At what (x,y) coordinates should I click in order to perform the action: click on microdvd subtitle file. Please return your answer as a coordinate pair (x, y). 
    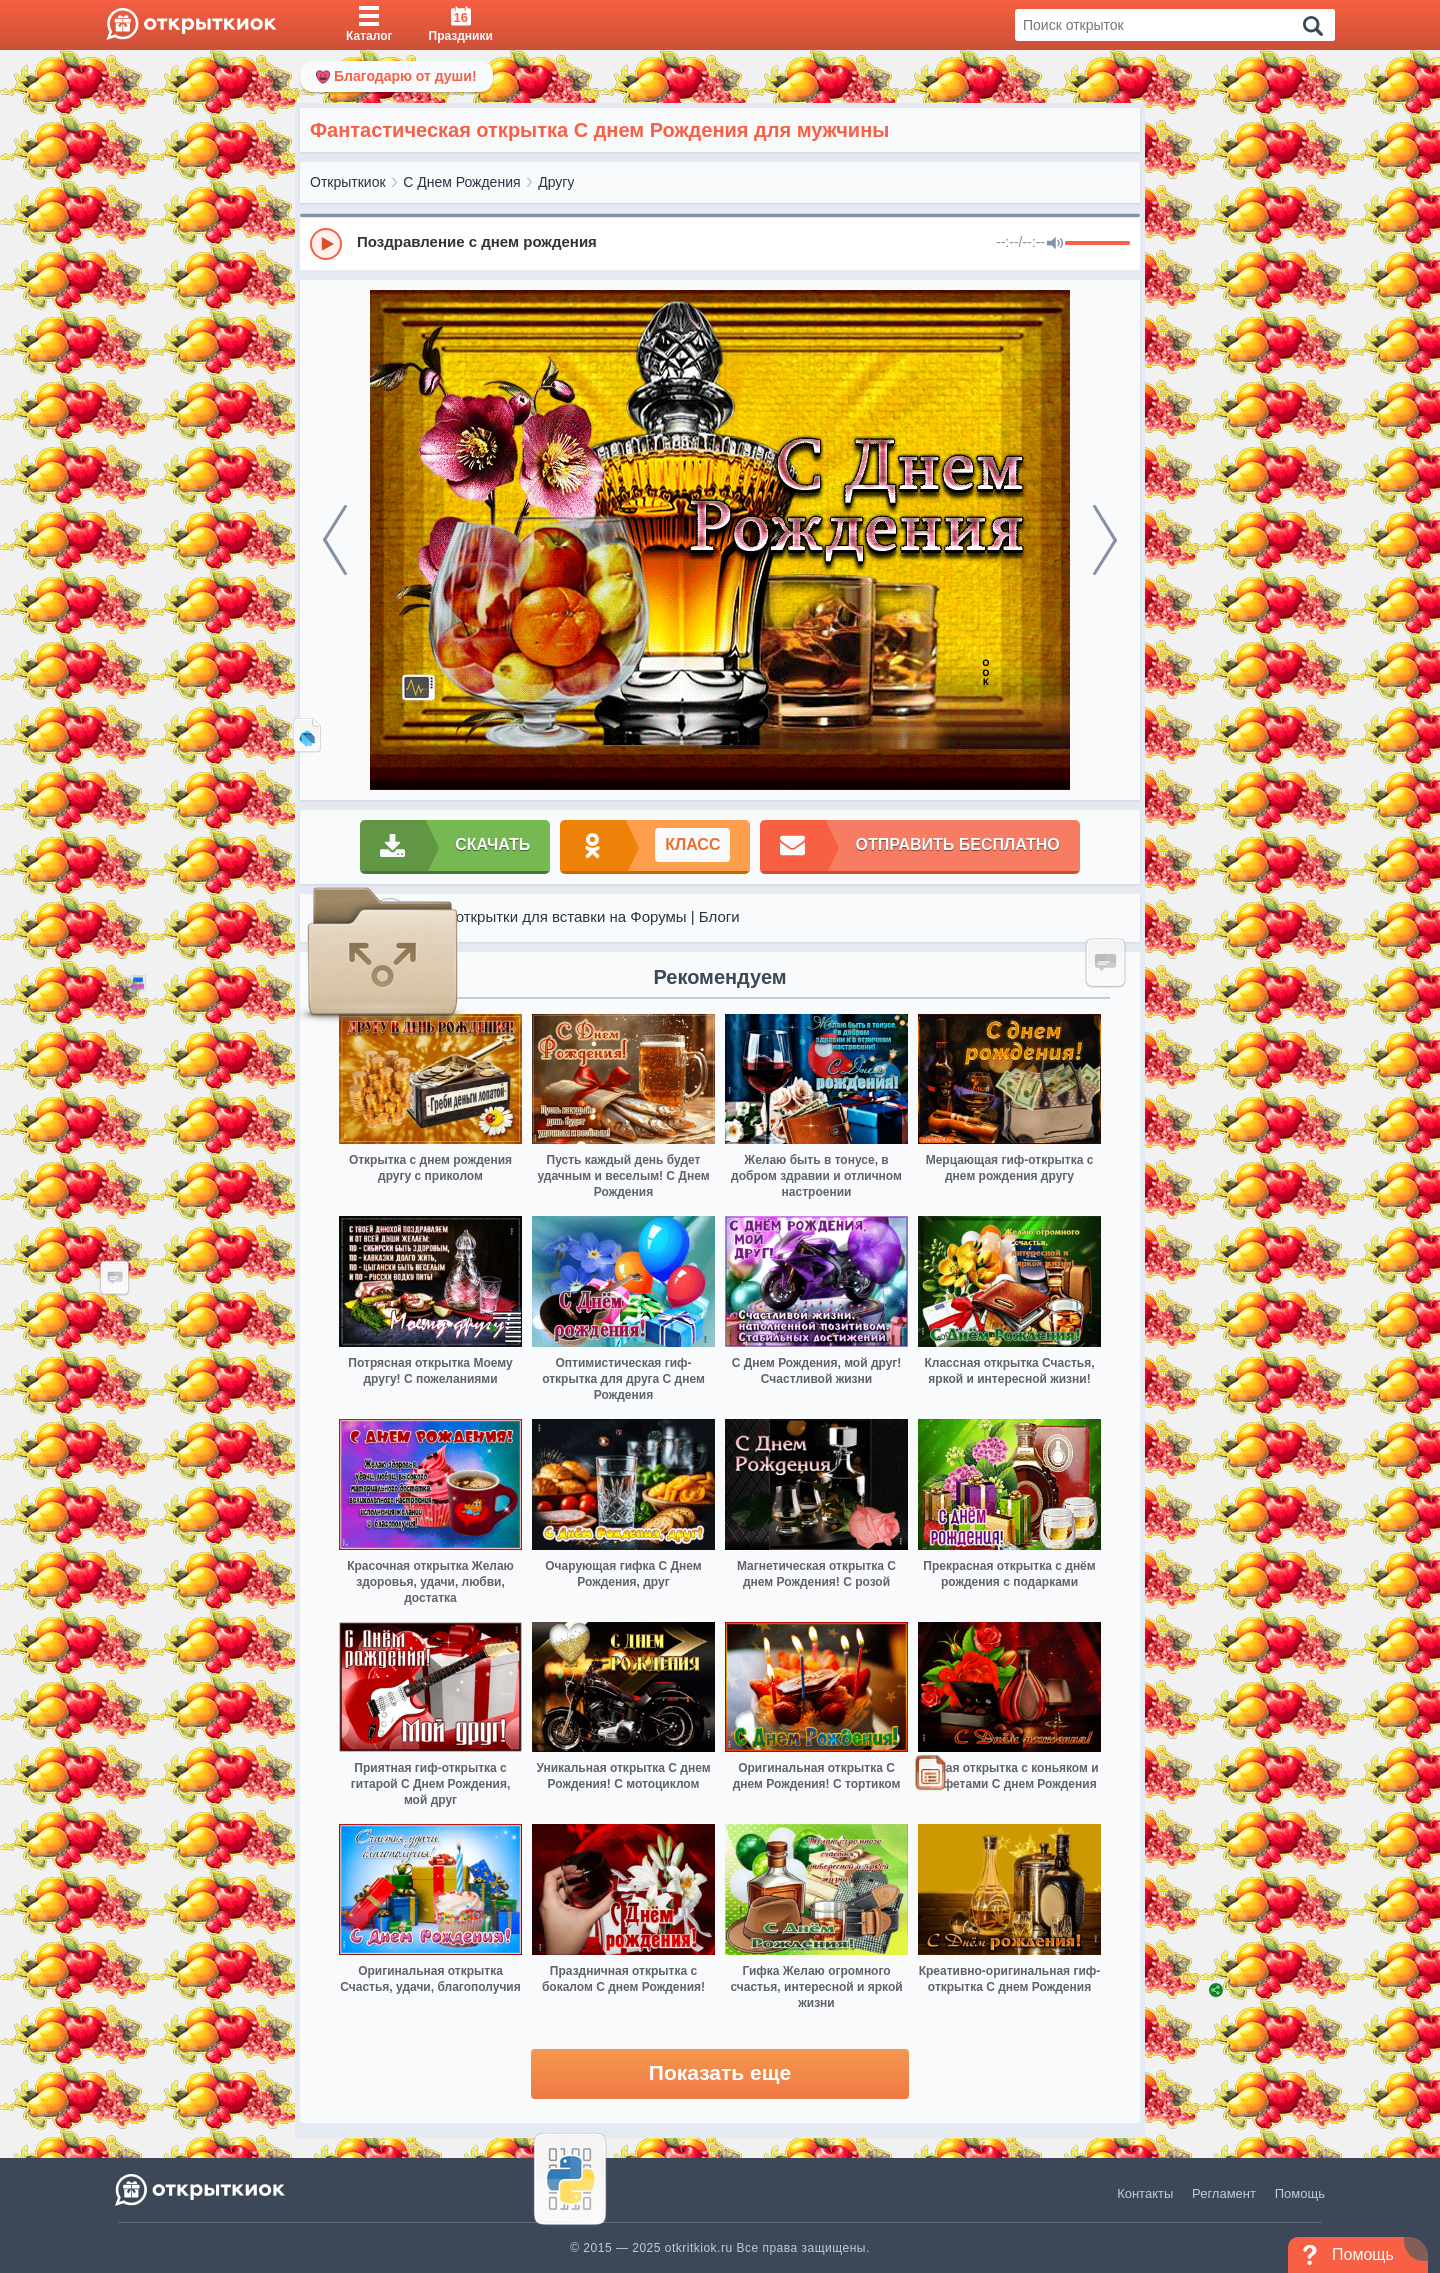
    Looking at the image, I should click on (114, 1277).